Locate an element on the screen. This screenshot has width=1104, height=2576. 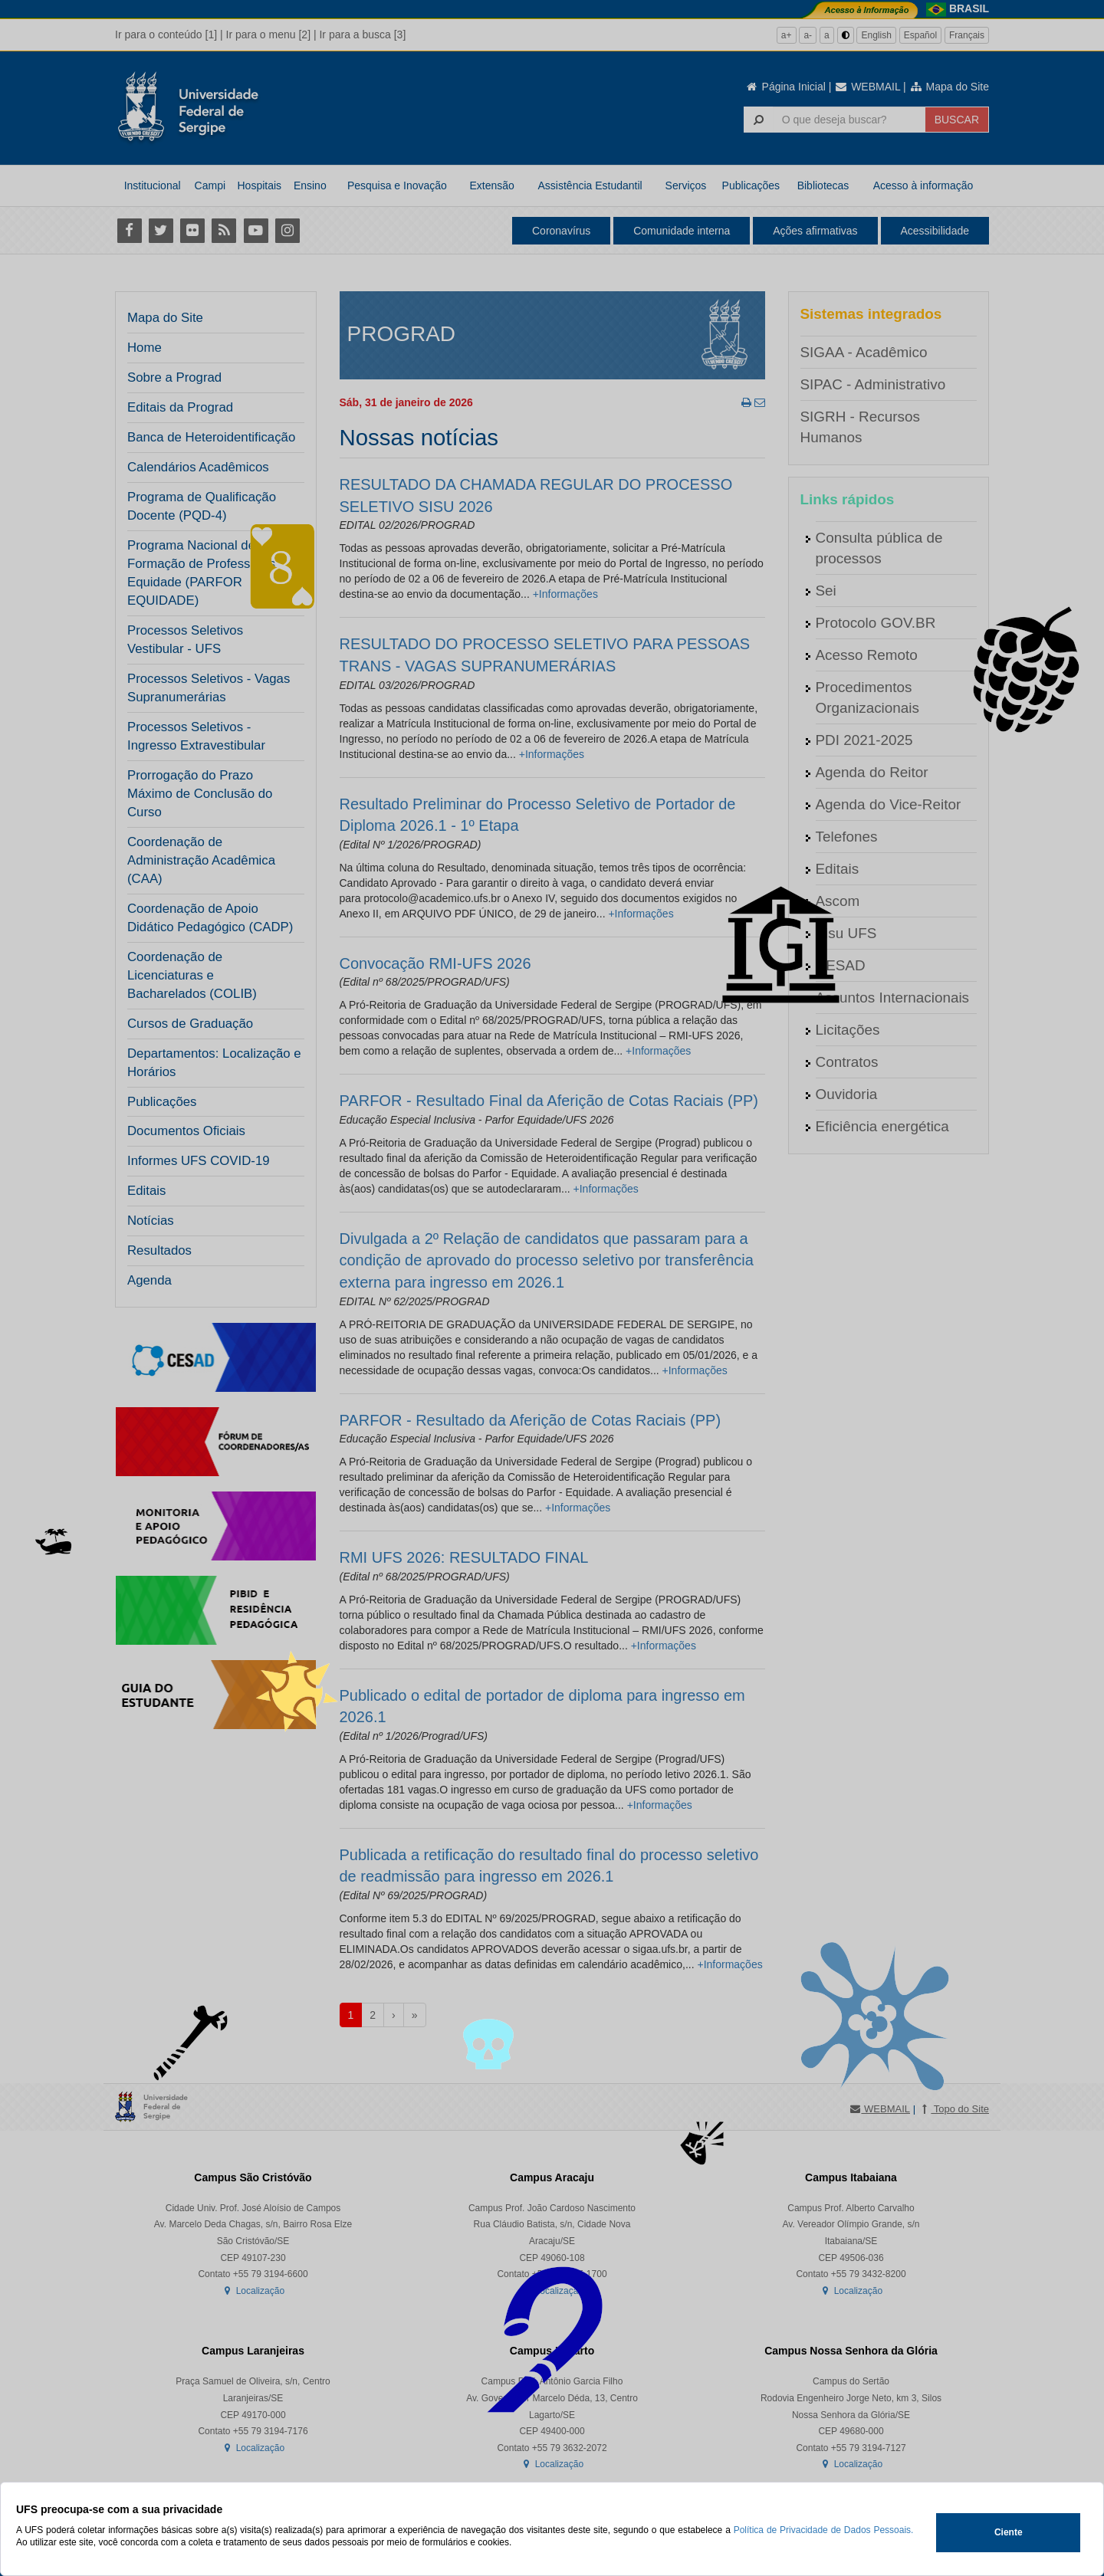
select bone mace as equipped weapon is located at coordinates (190, 2043).